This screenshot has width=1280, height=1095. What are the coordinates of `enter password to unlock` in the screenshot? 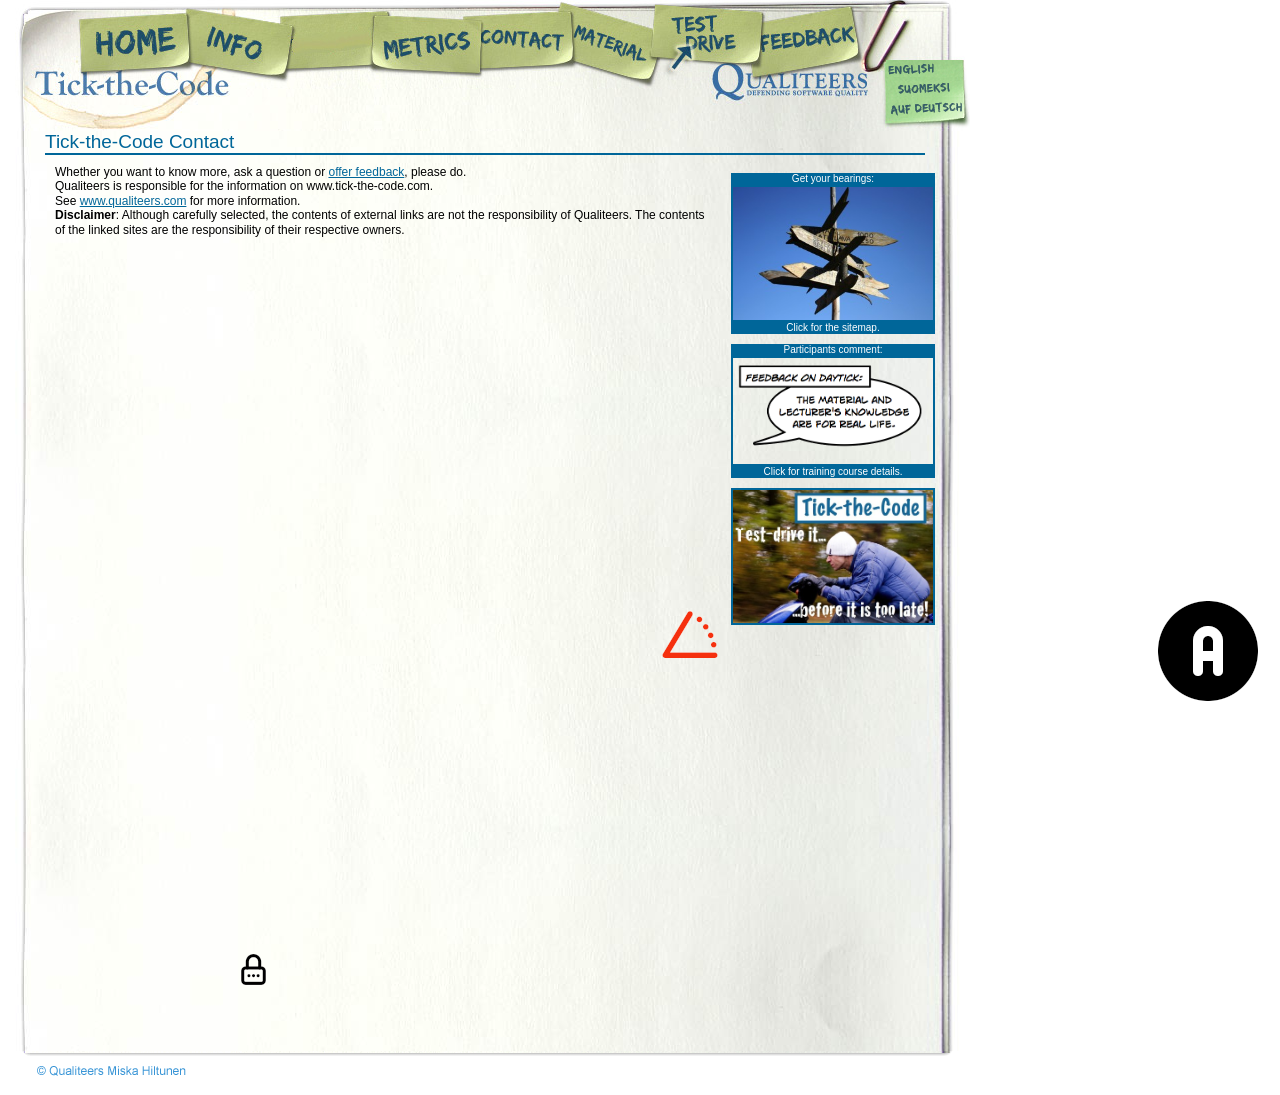 It's located at (253, 969).